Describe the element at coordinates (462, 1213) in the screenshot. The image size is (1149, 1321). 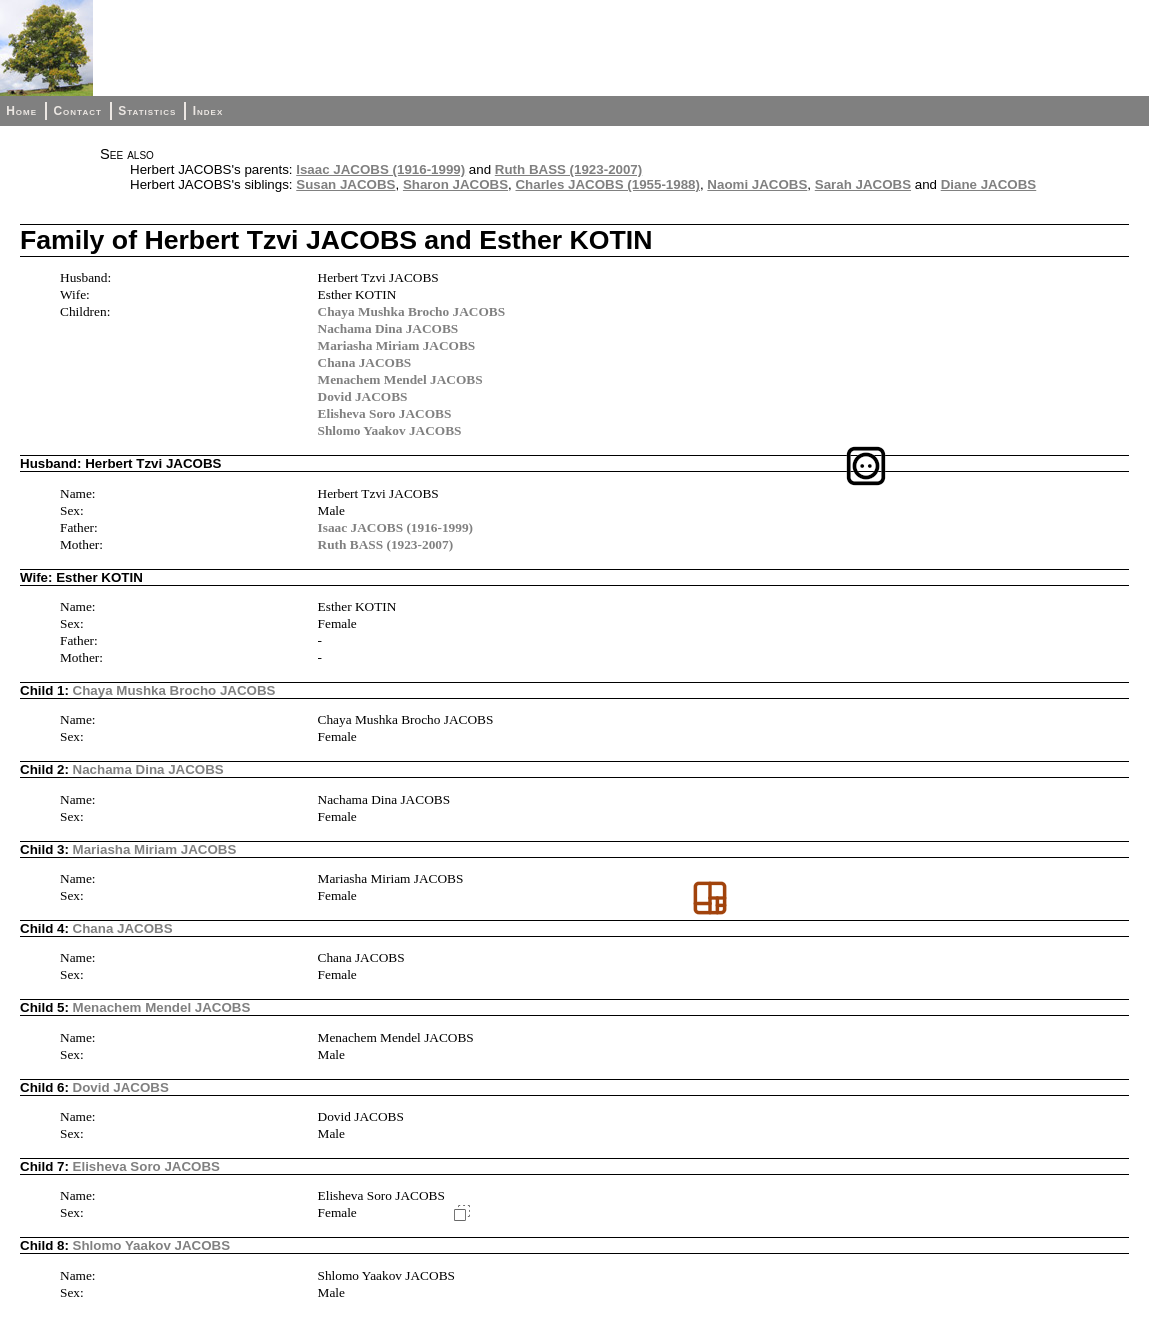
I see `send selection to background layer` at that location.